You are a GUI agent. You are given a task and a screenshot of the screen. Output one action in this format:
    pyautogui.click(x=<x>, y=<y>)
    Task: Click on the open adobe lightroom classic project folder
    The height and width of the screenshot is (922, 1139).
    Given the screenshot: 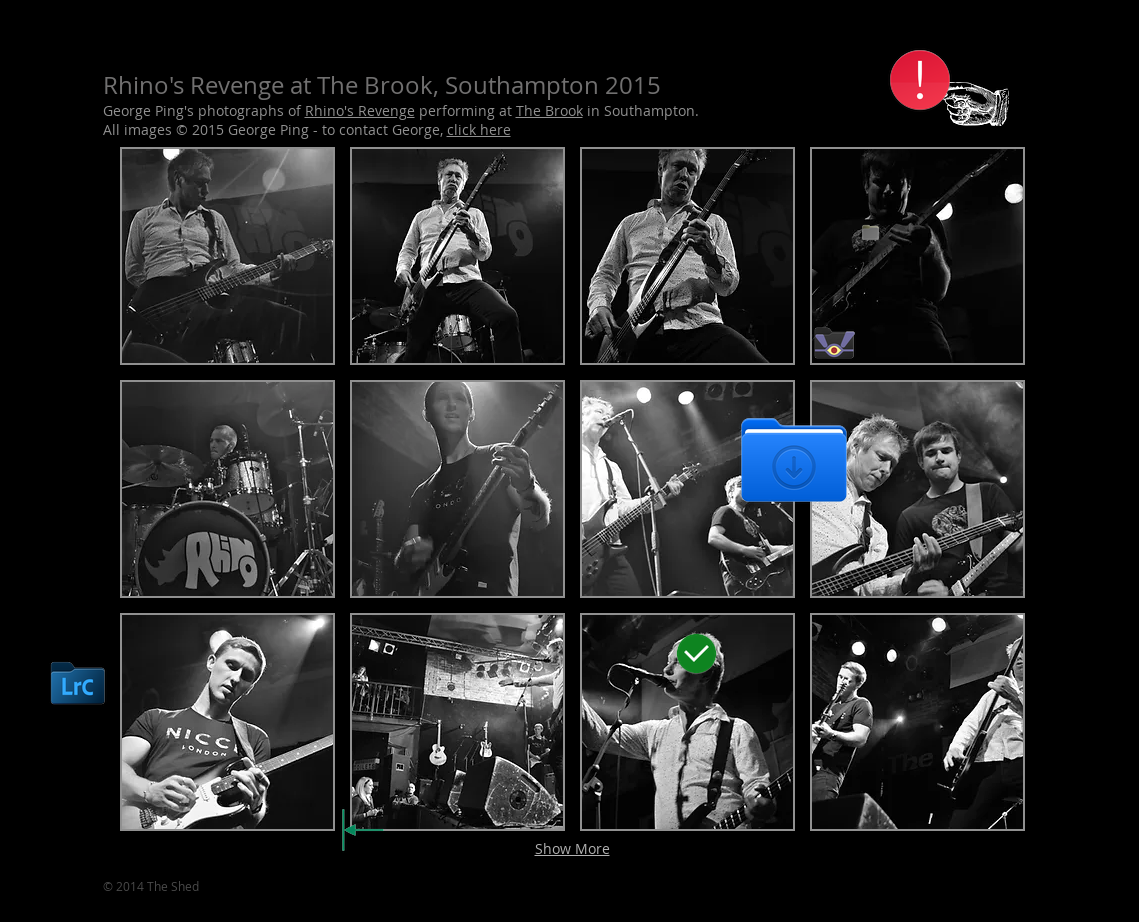 What is the action you would take?
    pyautogui.click(x=77, y=684)
    